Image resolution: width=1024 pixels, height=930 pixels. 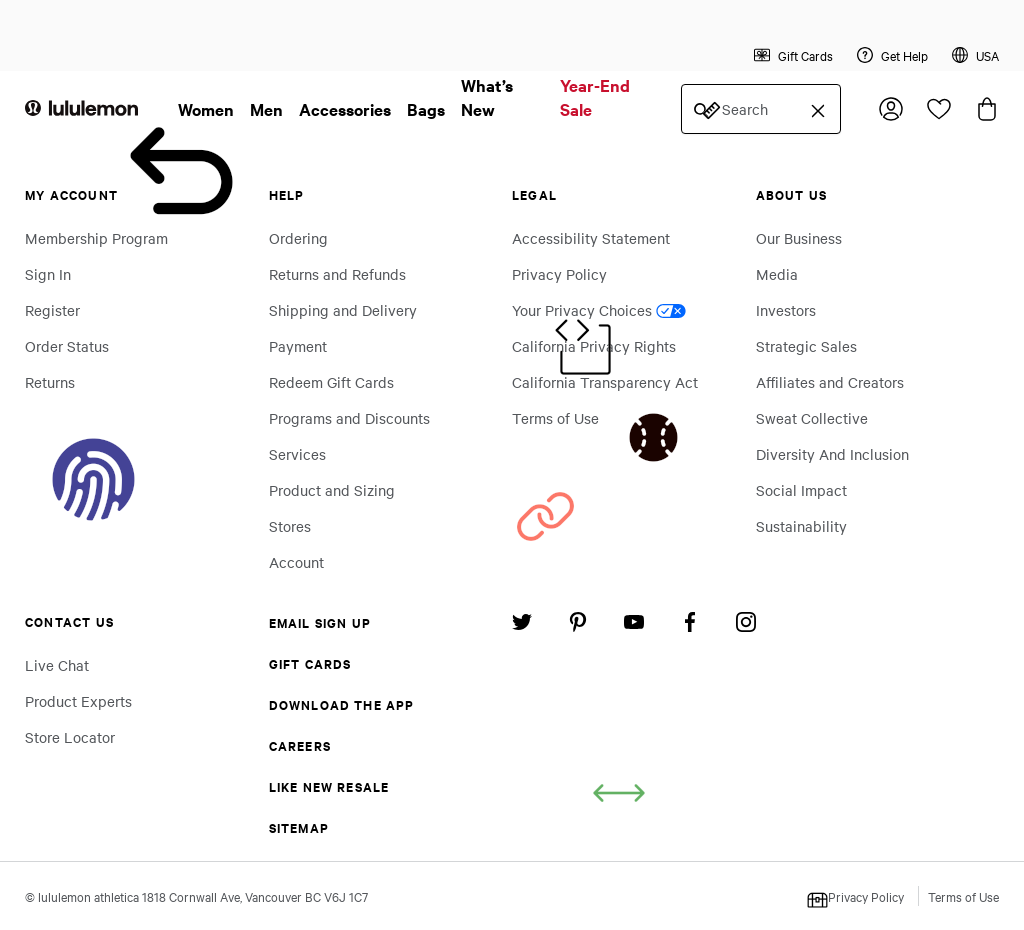 I want to click on adjust horizontal spacing or width, so click(x=619, y=793).